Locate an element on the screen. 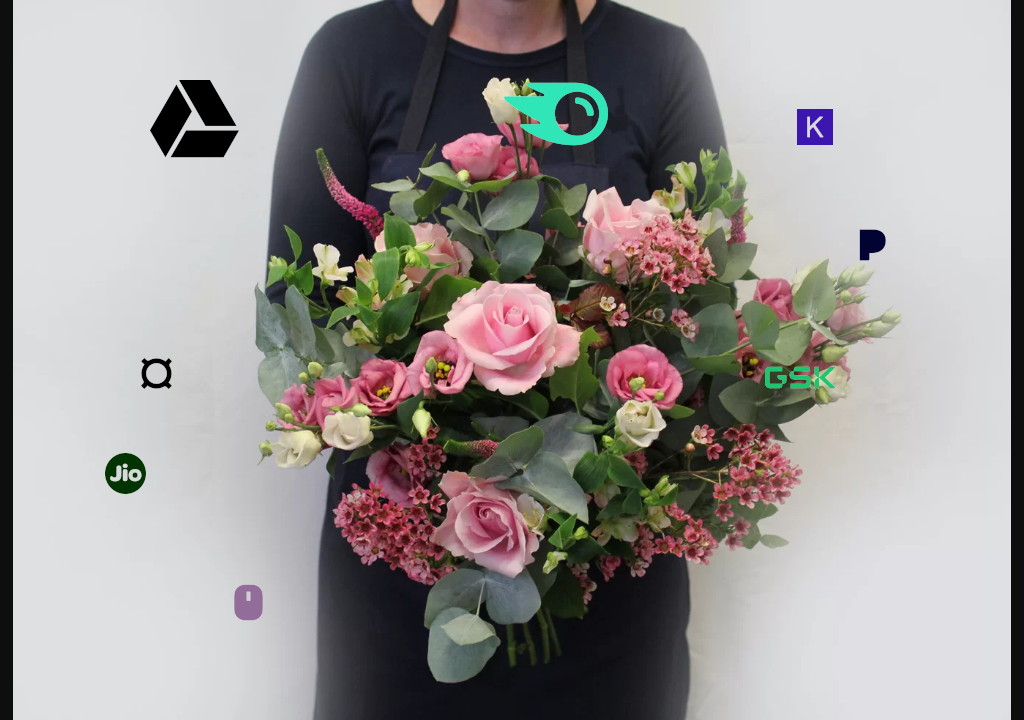  open Pandora music streaming app is located at coordinates (873, 245).